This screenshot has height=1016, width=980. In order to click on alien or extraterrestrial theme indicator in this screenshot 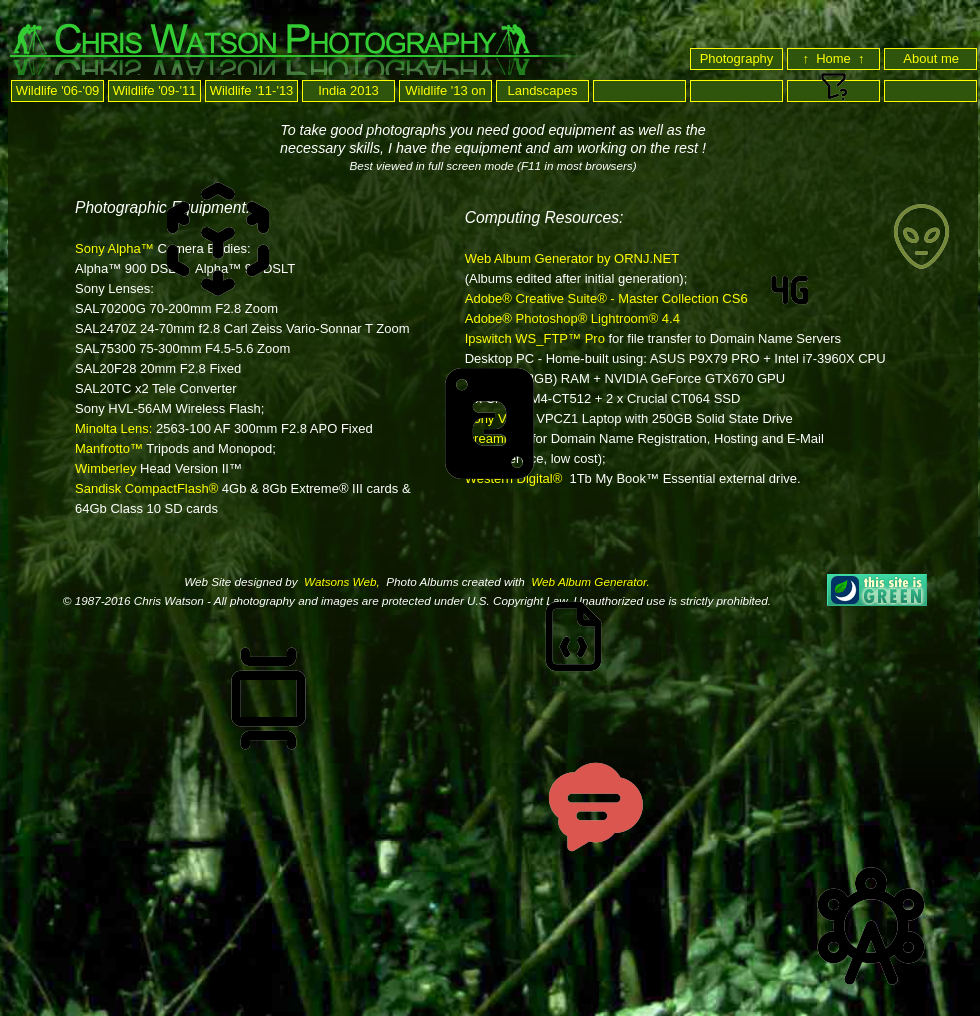, I will do `click(921, 236)`.